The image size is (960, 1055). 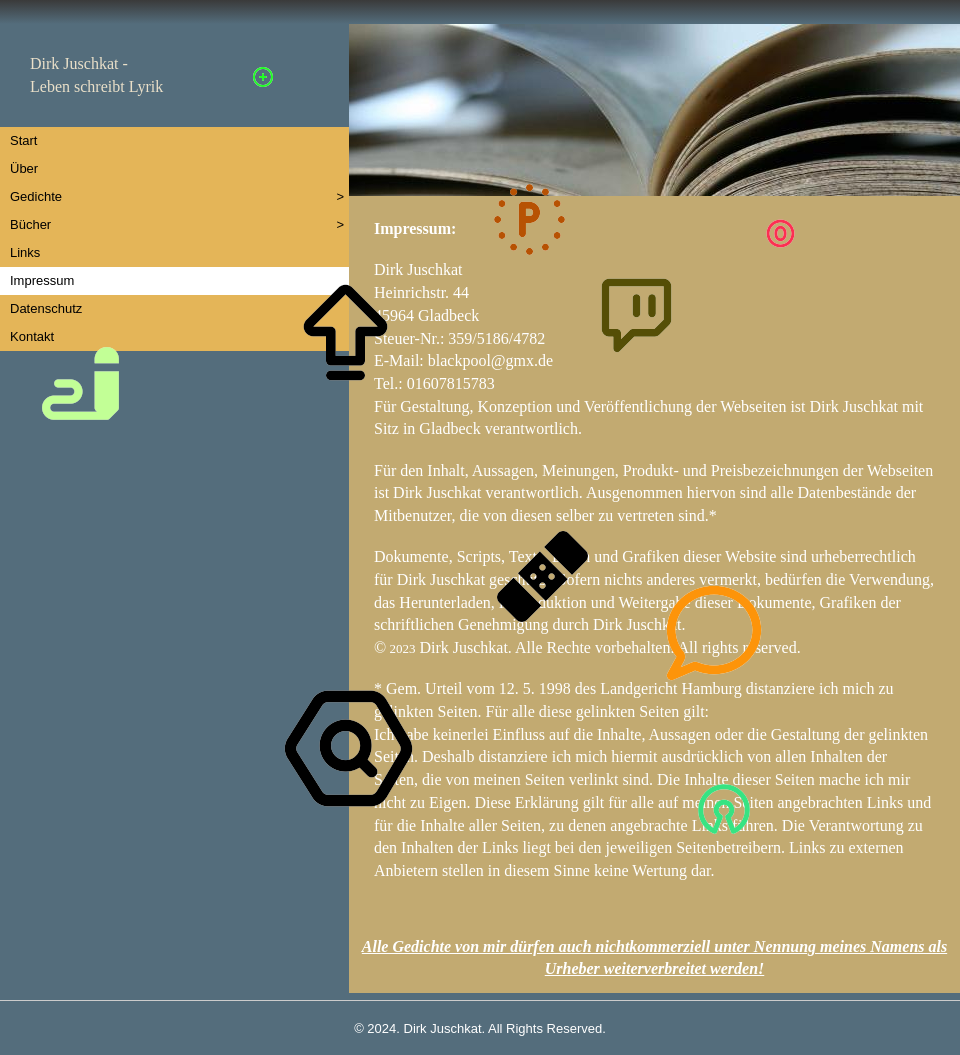 What do you see at coordinates (348, 748) in the screenshot?
I see `access Google BigQuery data warehouse` at bounding box center [348, 748].